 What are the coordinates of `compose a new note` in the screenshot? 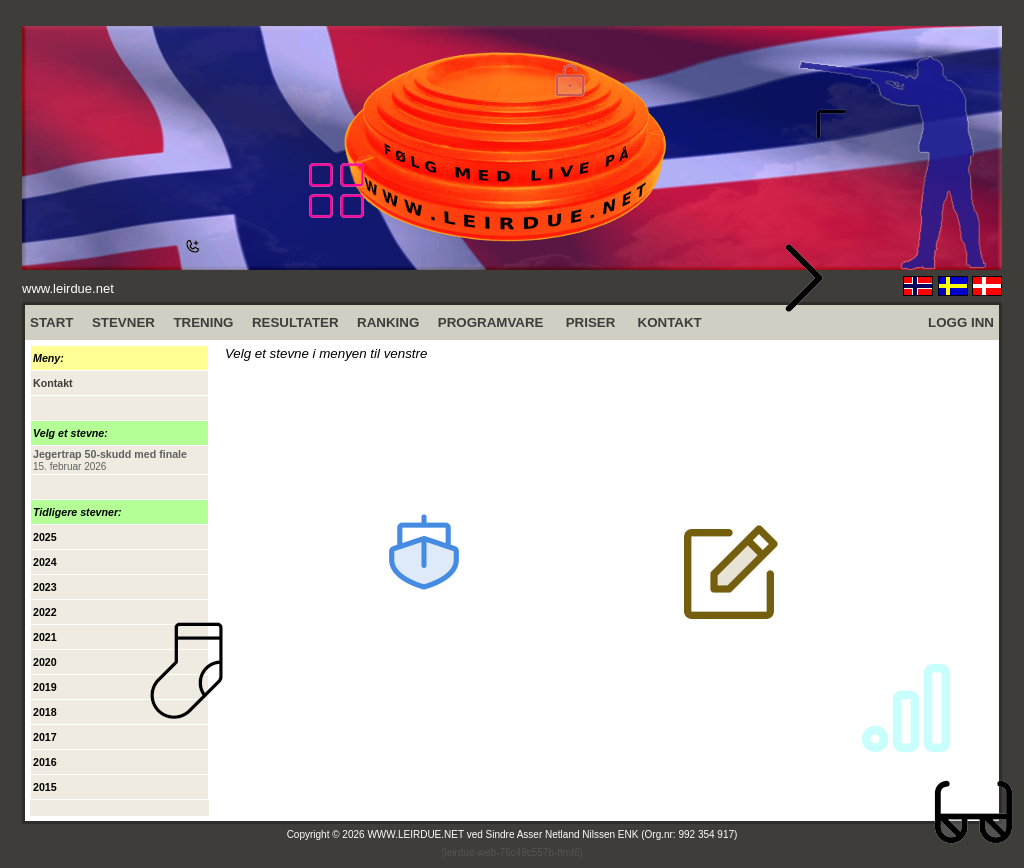 It's located at (729, 574).